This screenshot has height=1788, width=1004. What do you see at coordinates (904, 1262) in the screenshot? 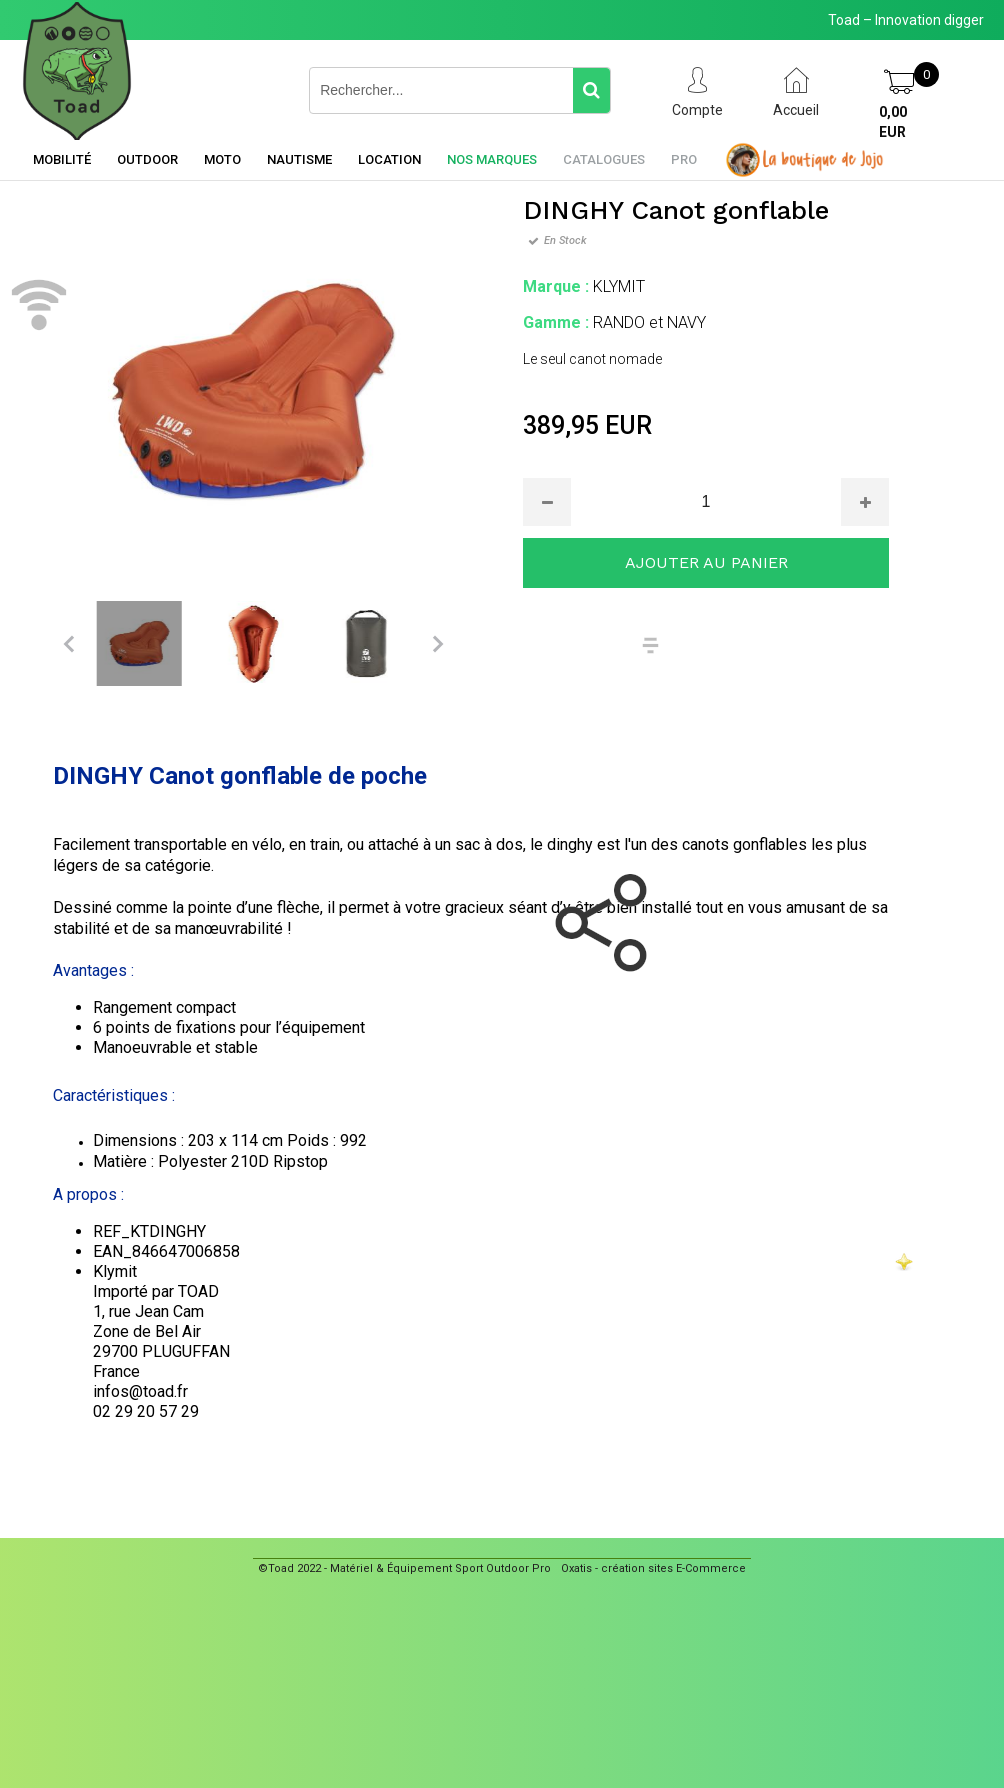
I see `view information about this application` at bounding box center [904, 1262].